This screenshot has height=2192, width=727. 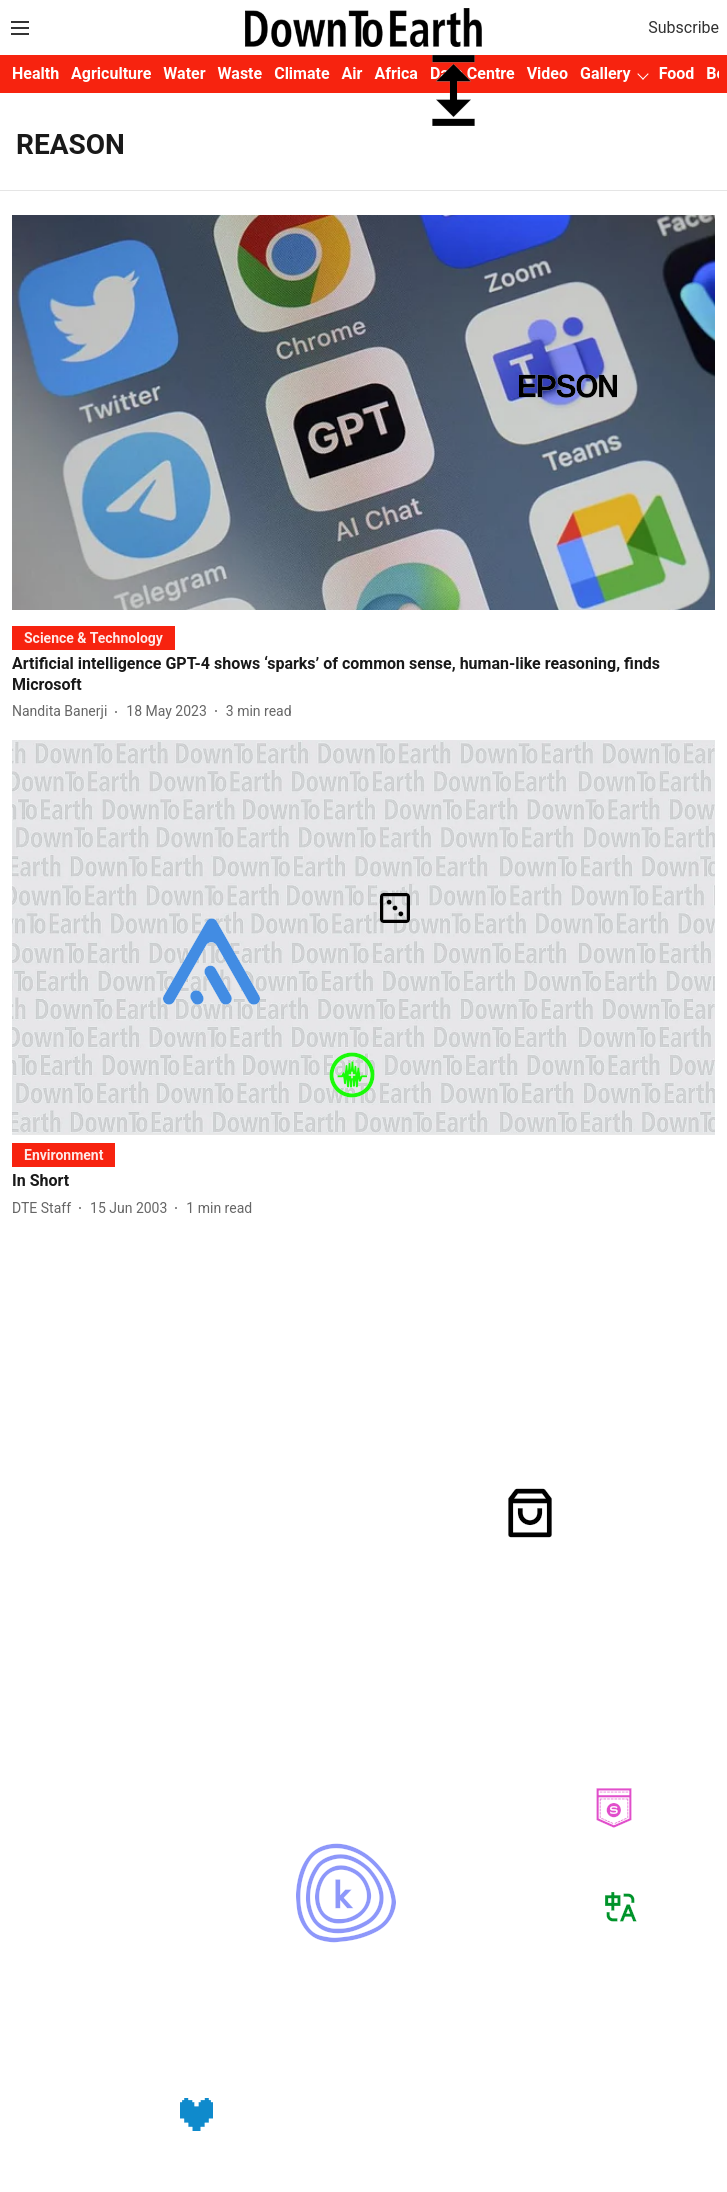 What do you see at coordinates (352, 1075) in the screenshot?
I see `creative commons sampling plus license indicator` at bounding box center [352, 1075].